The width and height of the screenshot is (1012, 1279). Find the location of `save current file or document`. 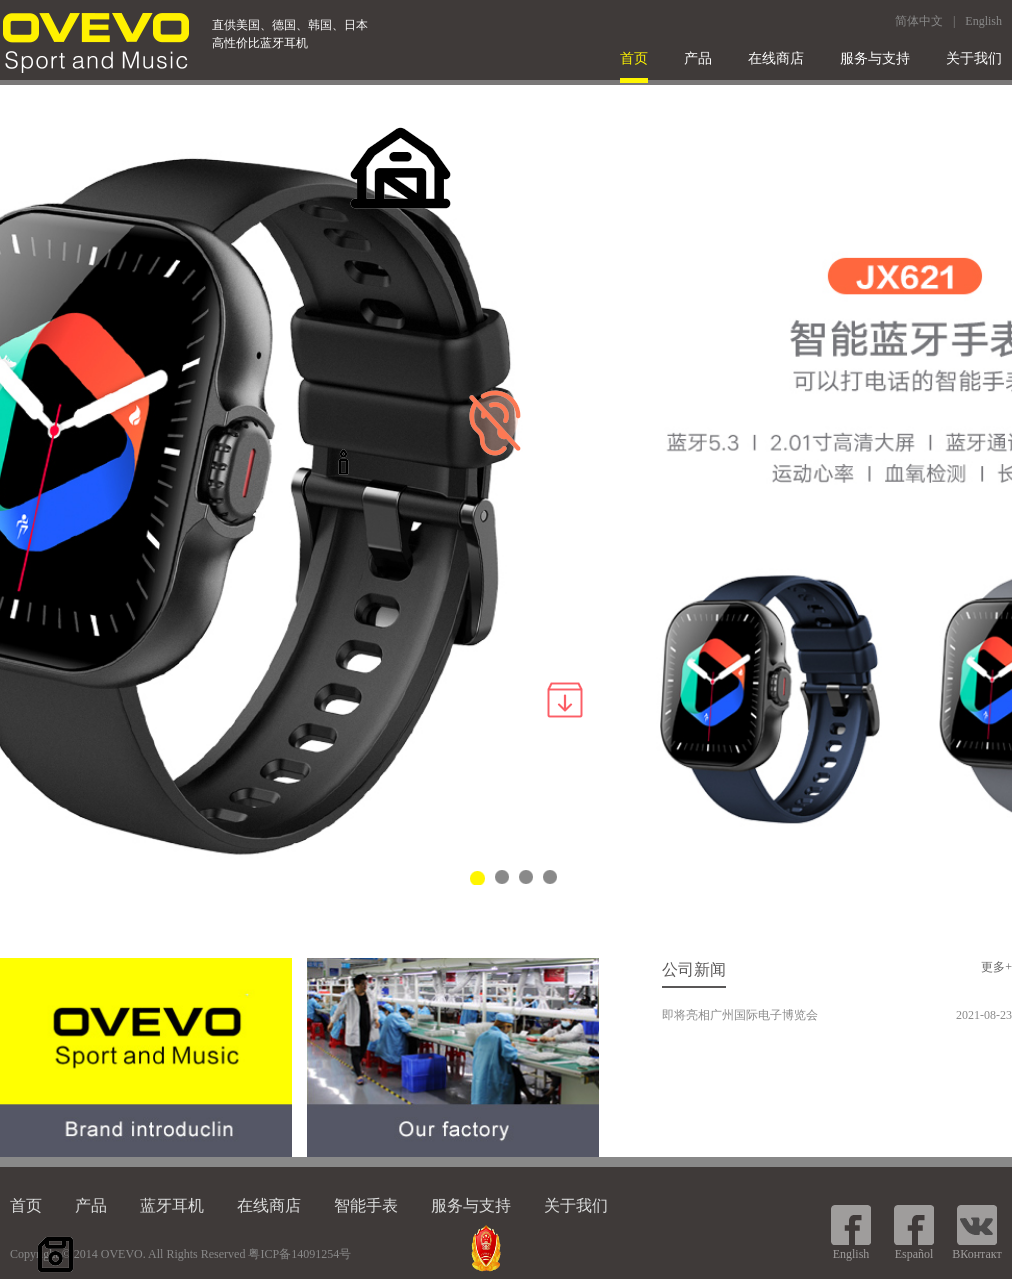

save current file or document is located at coordinates (55, 1254).